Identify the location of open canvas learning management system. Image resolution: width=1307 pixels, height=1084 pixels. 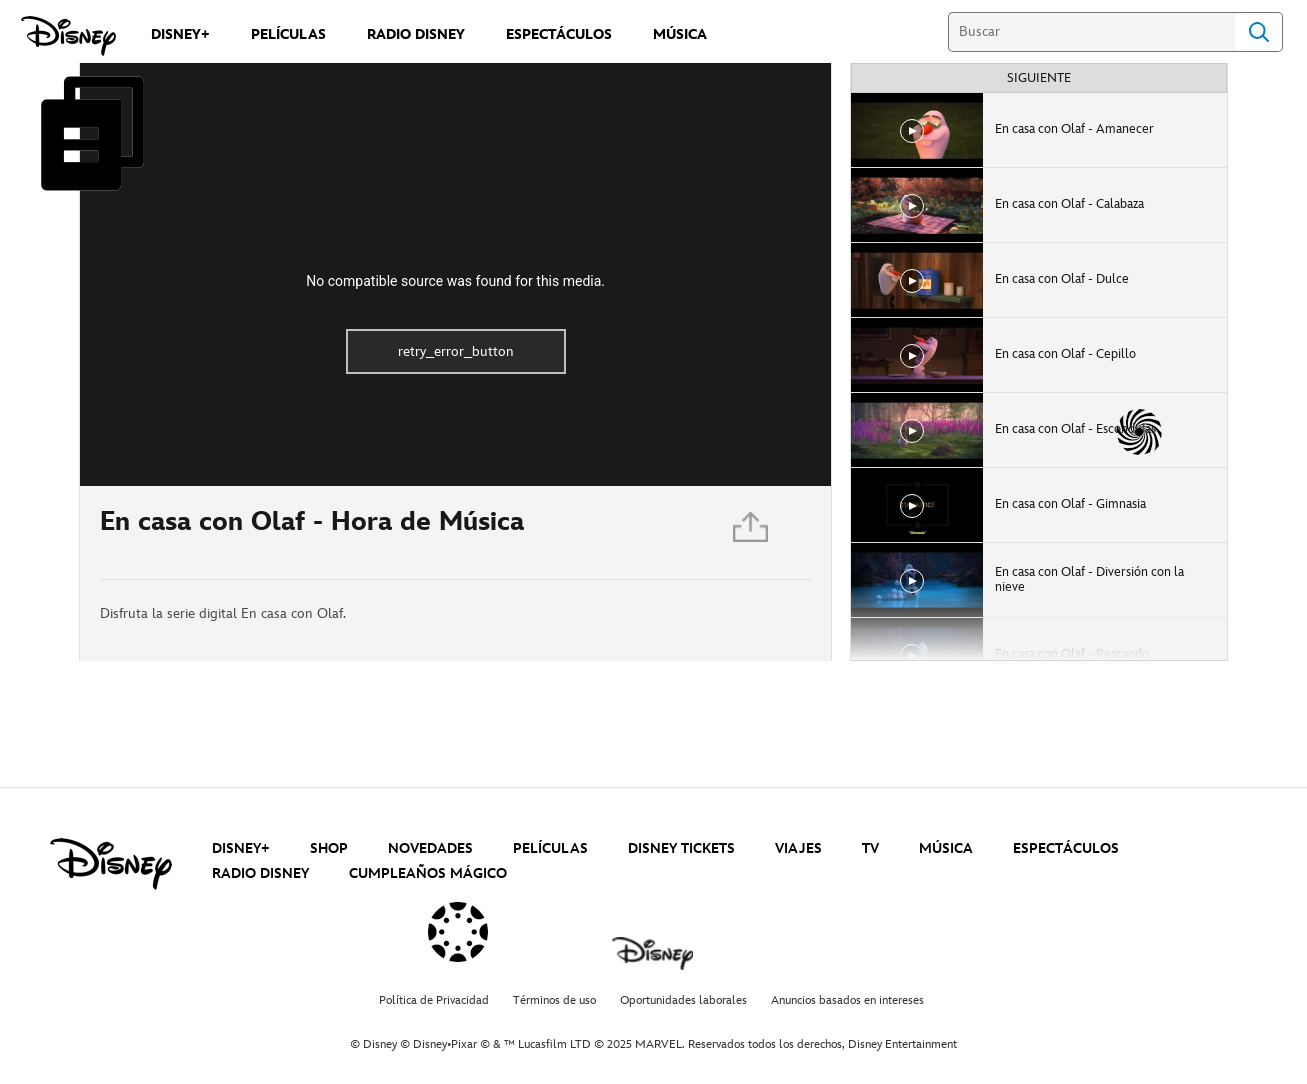
(458, 932).